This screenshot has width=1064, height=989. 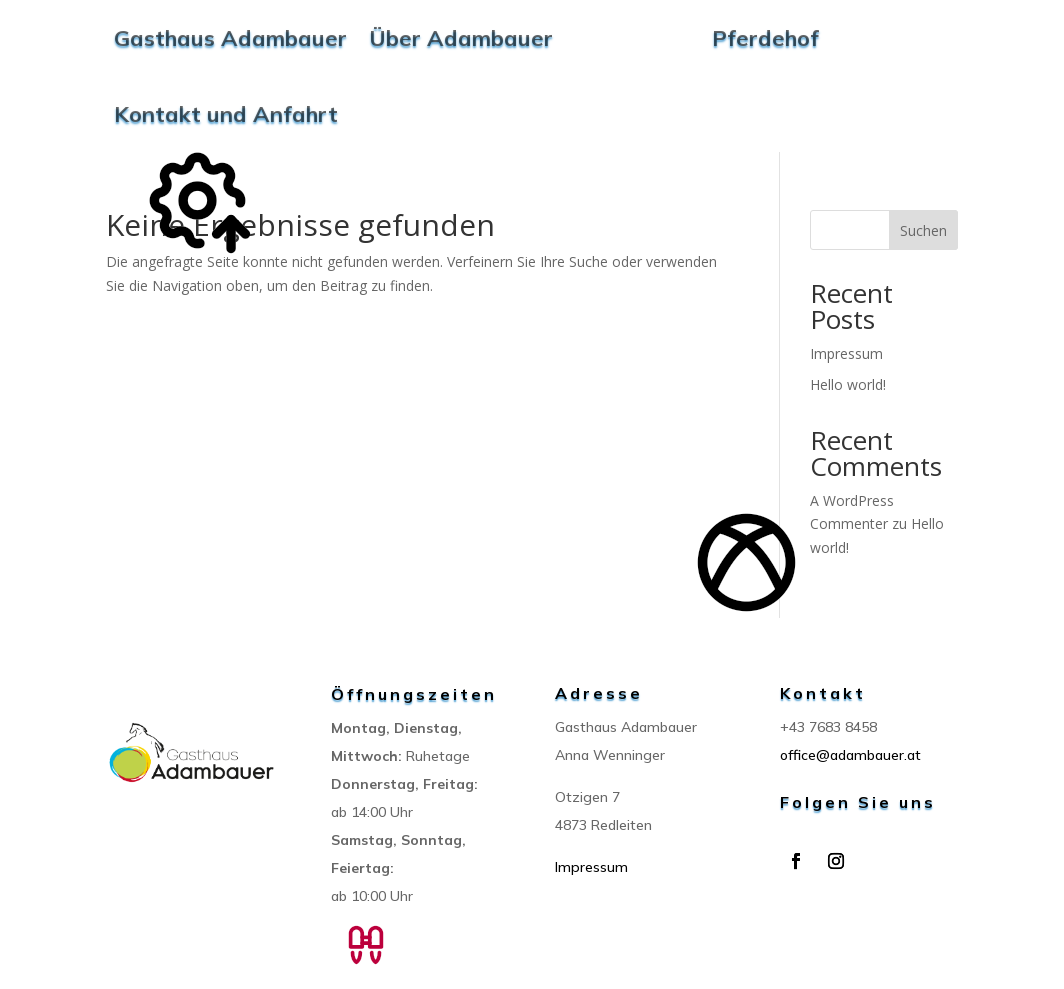 What do you see at coordinates (746, 562) in the screenshot?
I see `xbox brand logo` at bounding box center [746, 562].